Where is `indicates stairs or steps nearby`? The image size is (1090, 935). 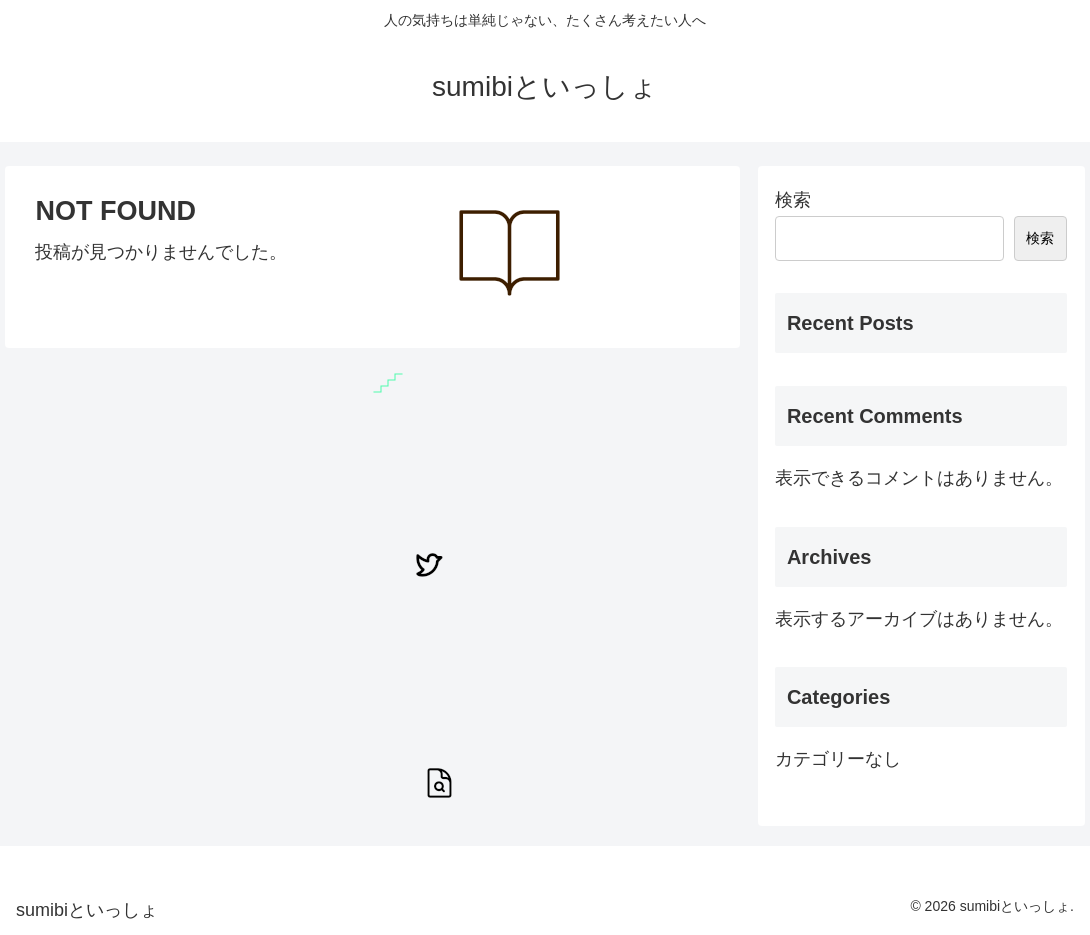 indicates stairs or steps nearby is located at coordinates (388, 383).